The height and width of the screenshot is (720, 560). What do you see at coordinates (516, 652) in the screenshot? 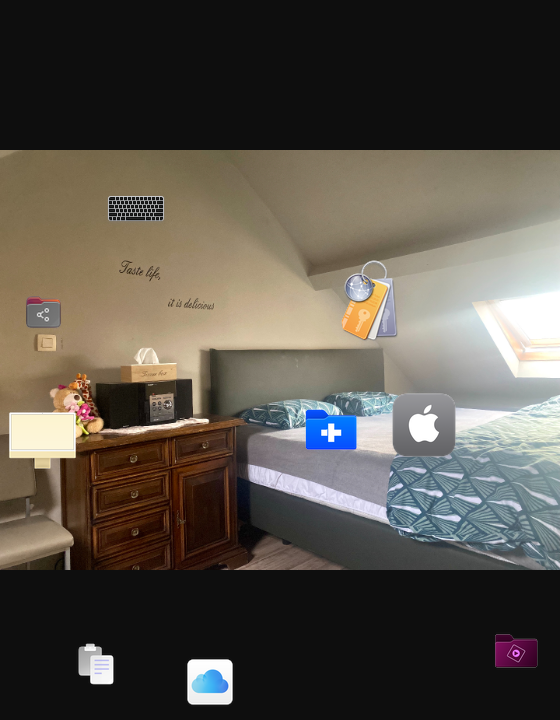
I see `open adobe premiere elements project folder` at bounding box center [516, 652].